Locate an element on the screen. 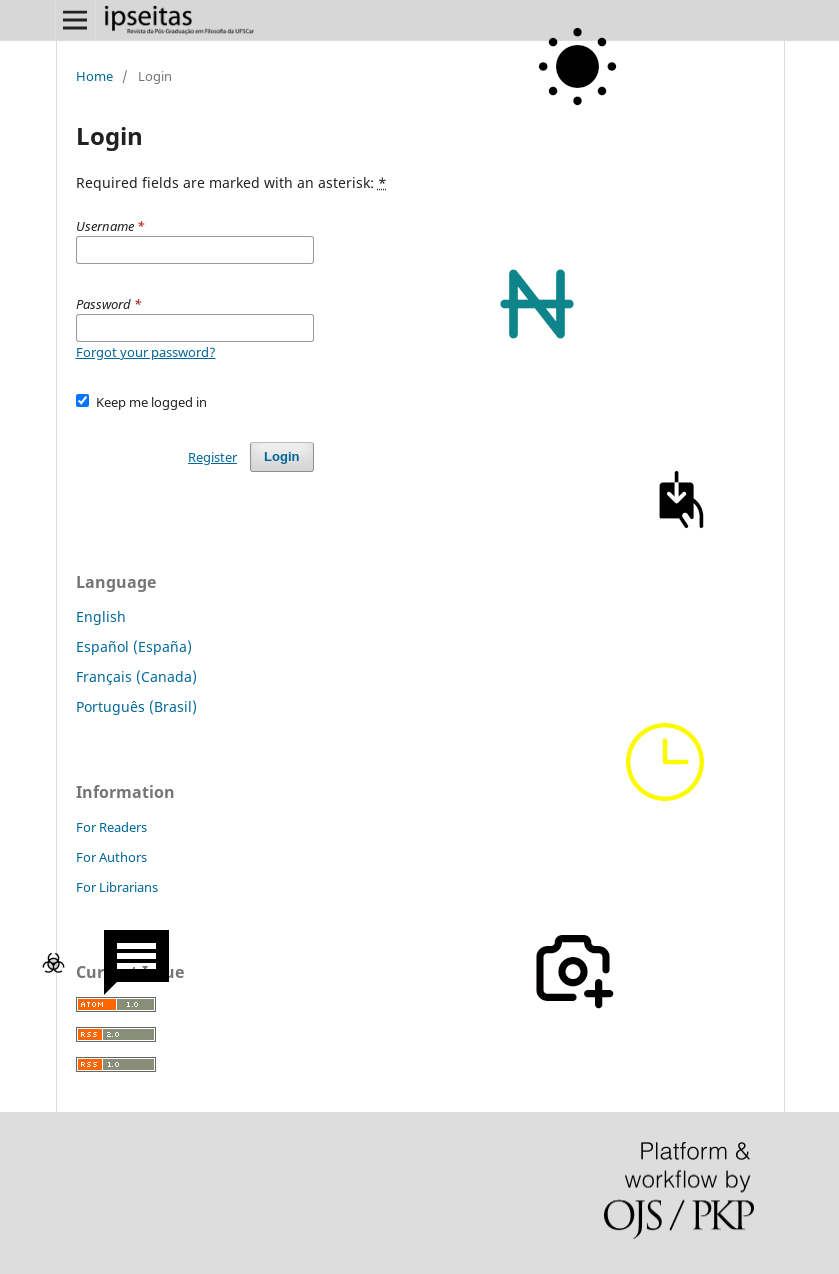 Image resolution: width=839 pixels, height=1274 pixels. add a new photo is located at coordinates (573, 968).